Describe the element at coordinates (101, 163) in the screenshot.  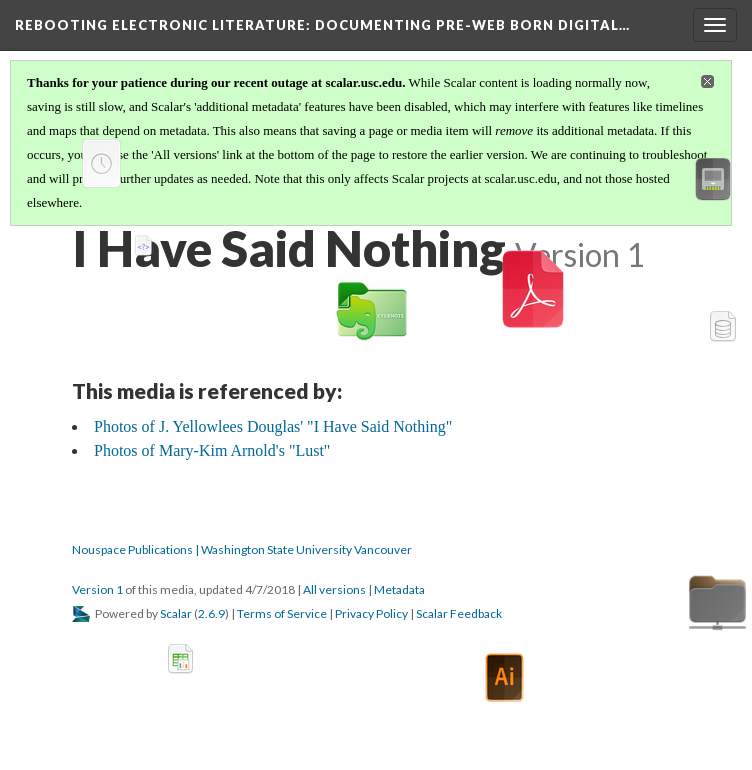
I see `image is currently loading` at that location.